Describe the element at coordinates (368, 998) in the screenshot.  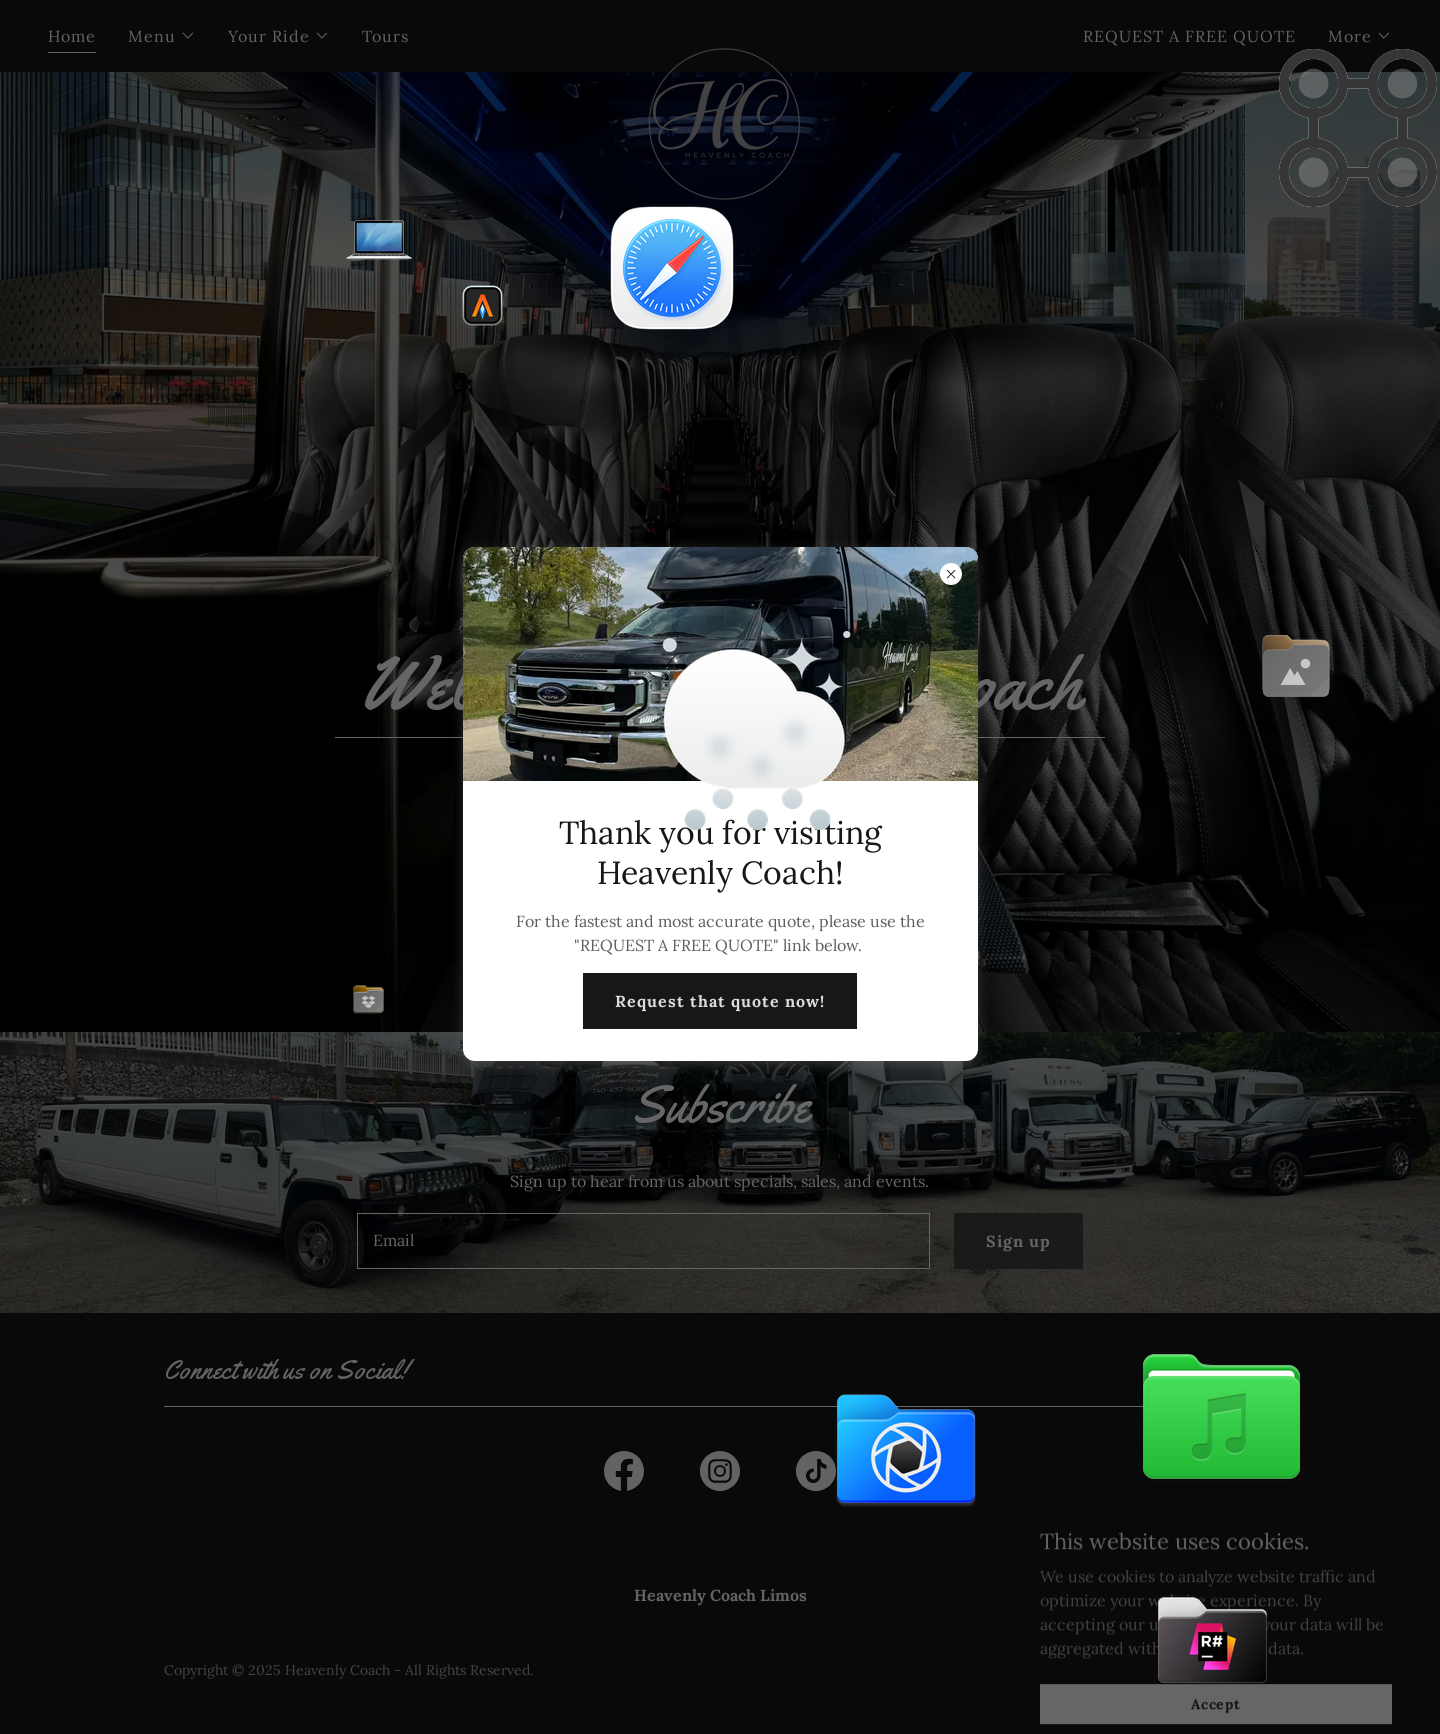
I see `open your dropbox folder` at that location.